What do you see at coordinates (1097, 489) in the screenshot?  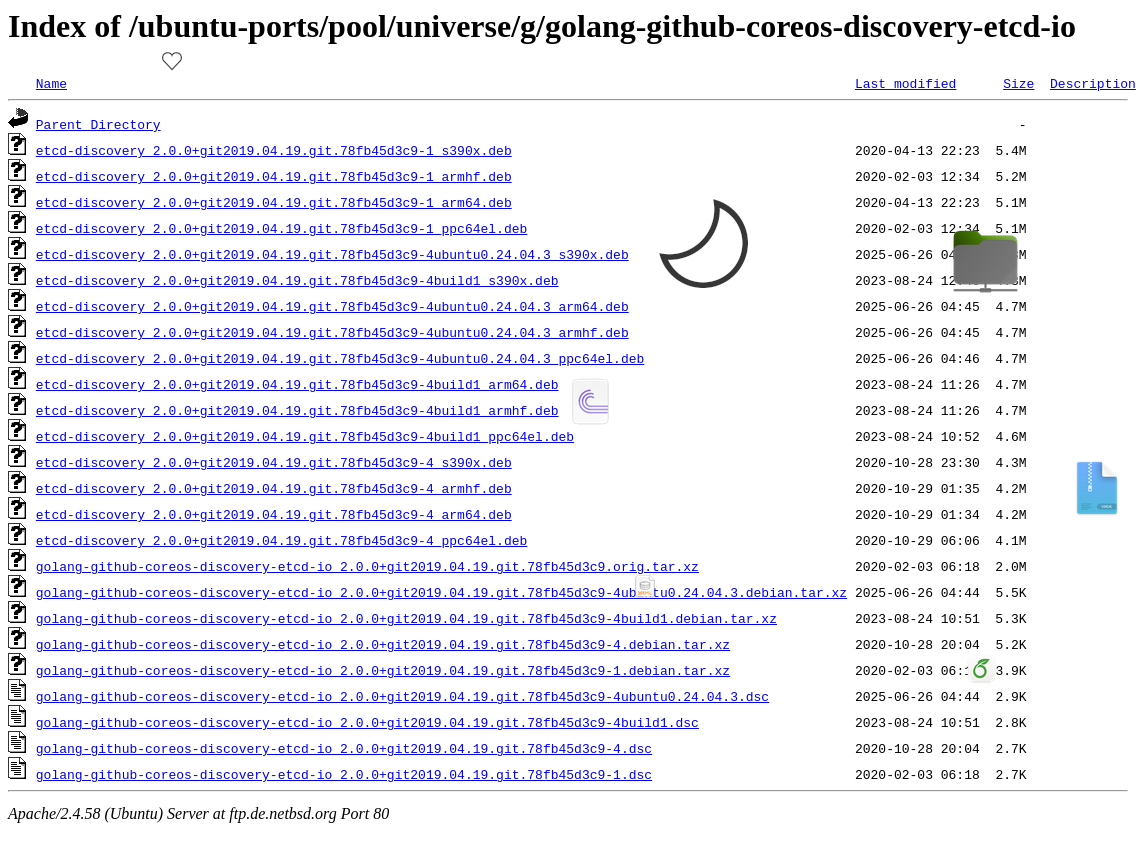 I see `a VirtualBox virtual machine disk file` at bounding box center [1097, 489].